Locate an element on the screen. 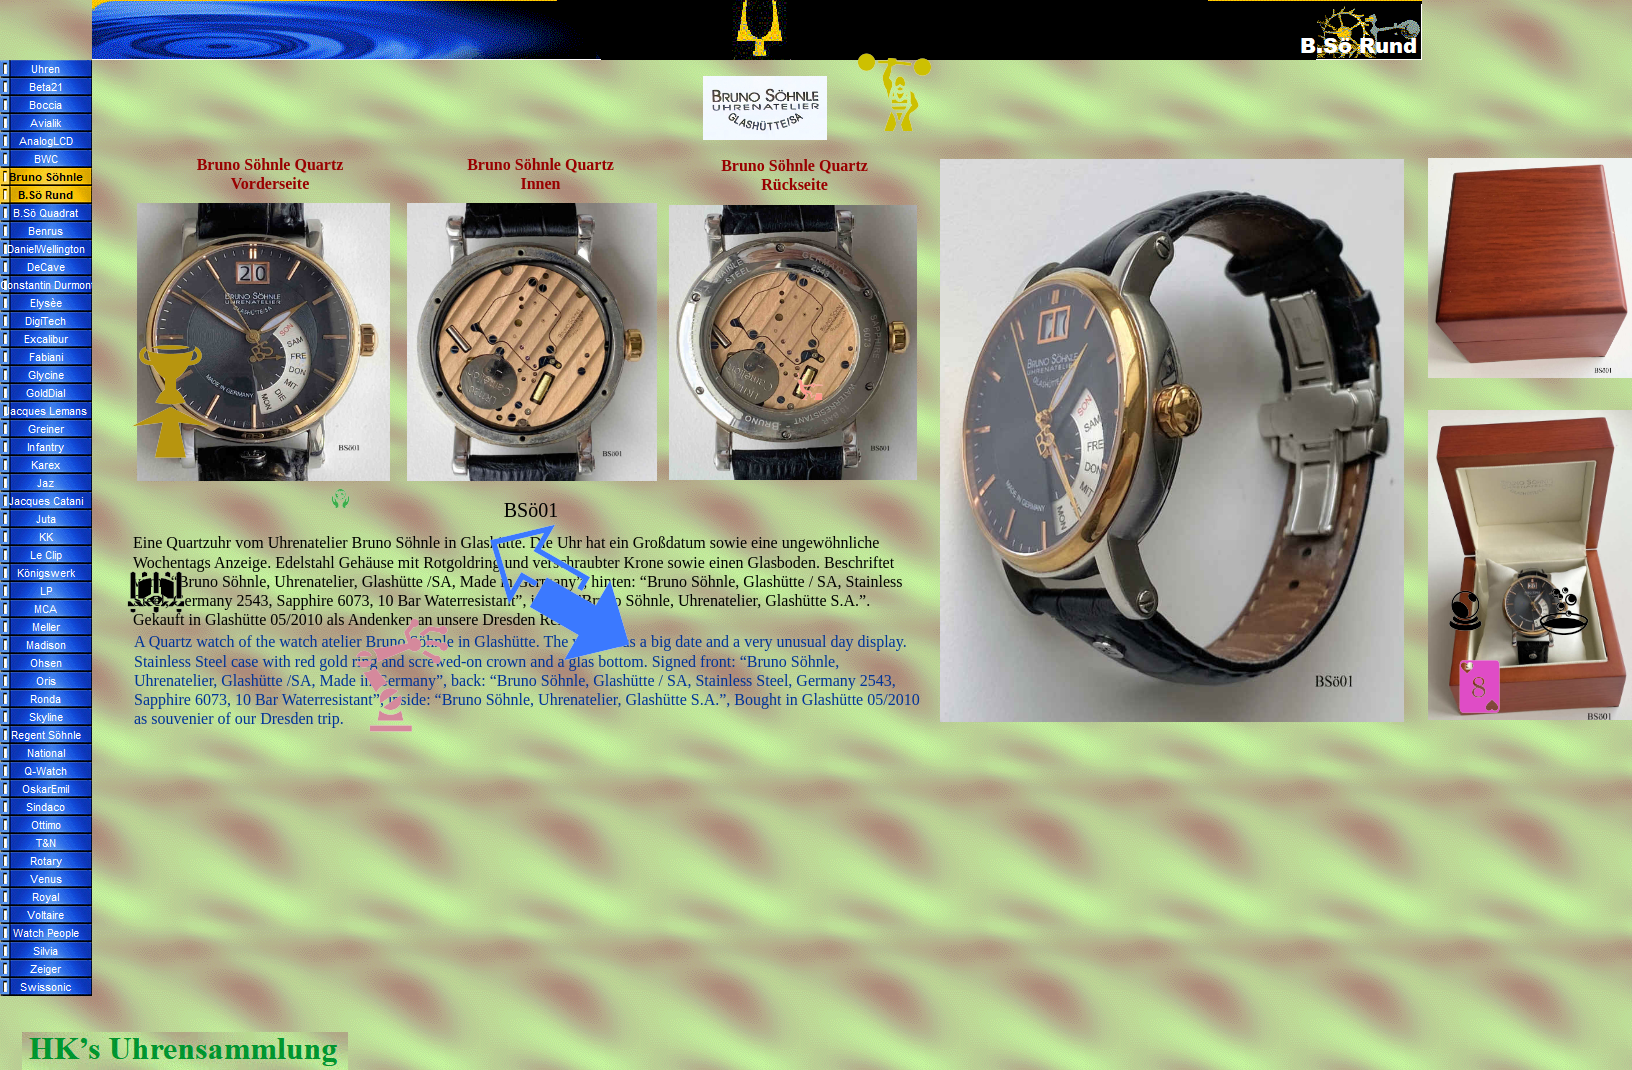  view achievement goals is located at coordinates (170, 401).